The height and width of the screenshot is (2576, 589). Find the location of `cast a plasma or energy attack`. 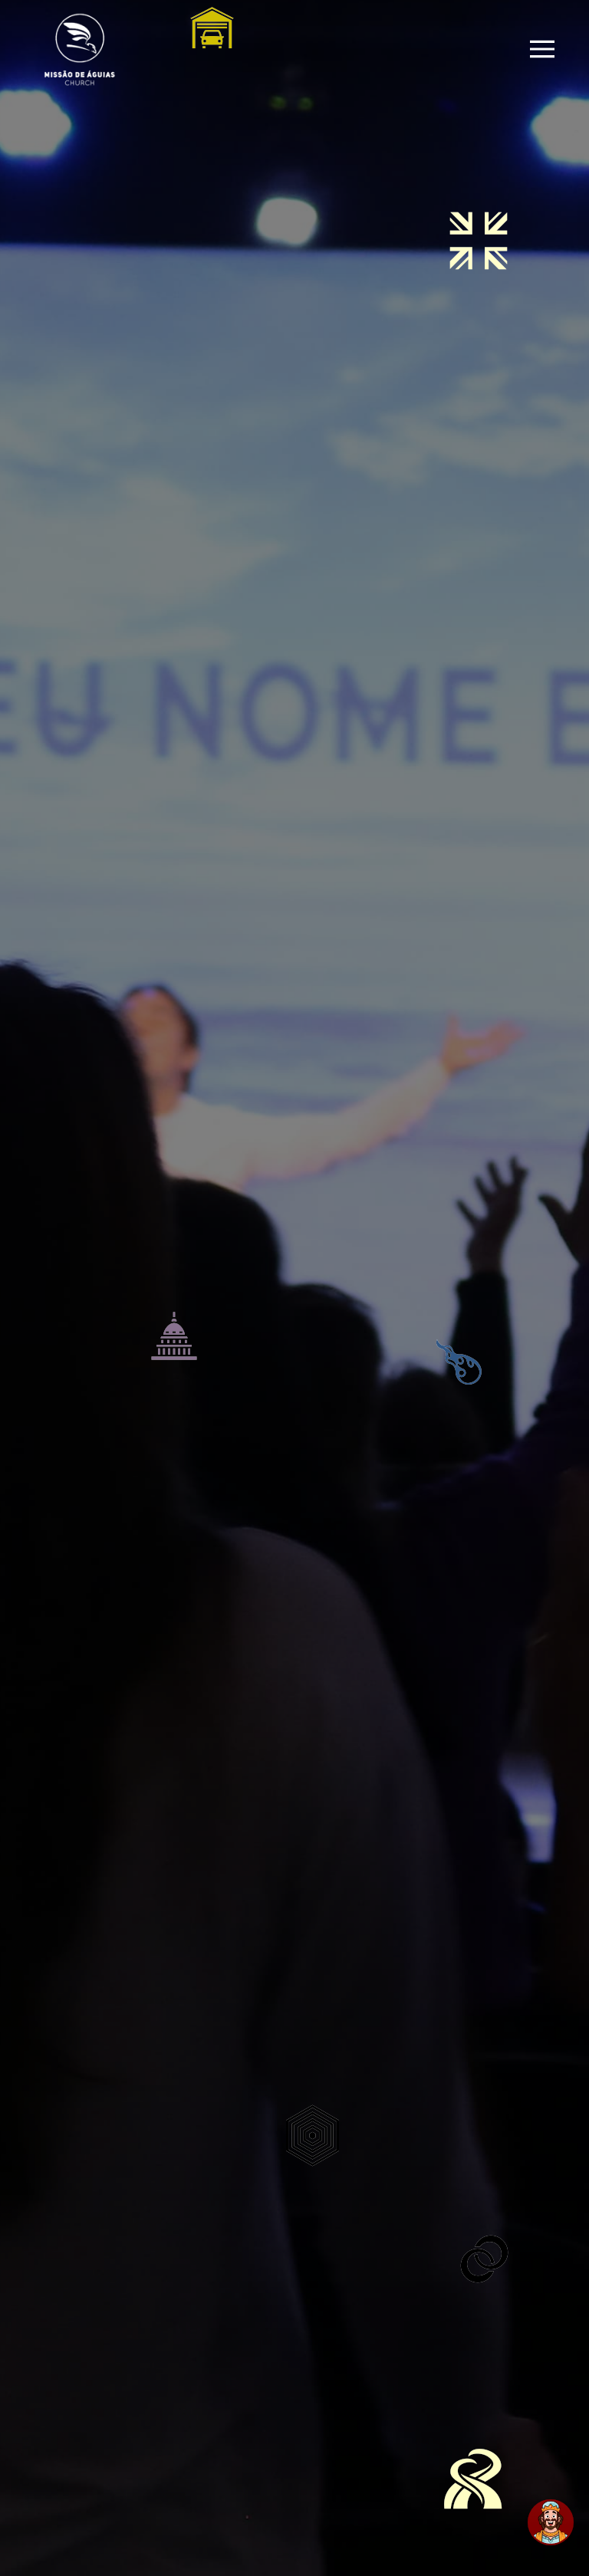

cast a plasma or energy attack is located at coordinates (459, 1362).